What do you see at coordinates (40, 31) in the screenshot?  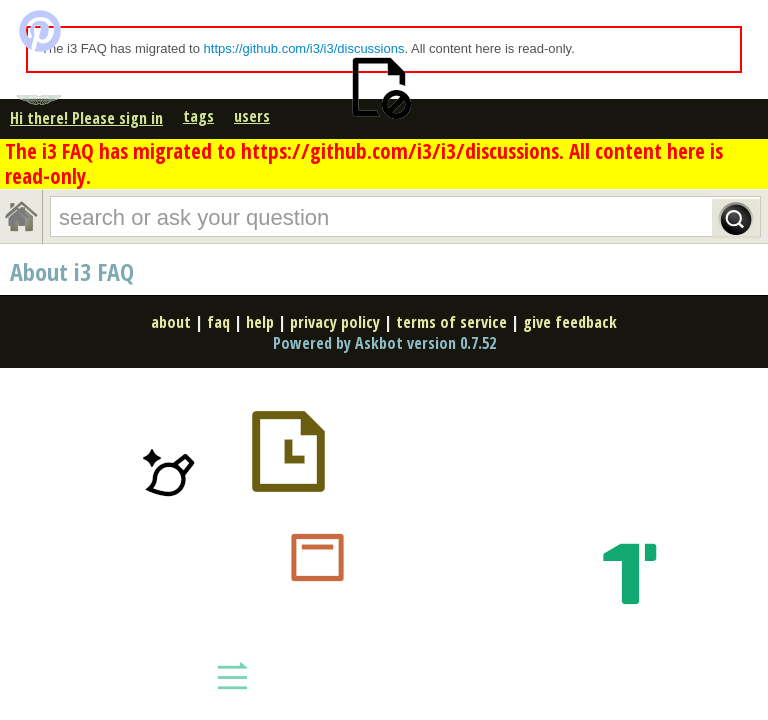 I see `open Pinterest app` at bounding box center [40, 31].